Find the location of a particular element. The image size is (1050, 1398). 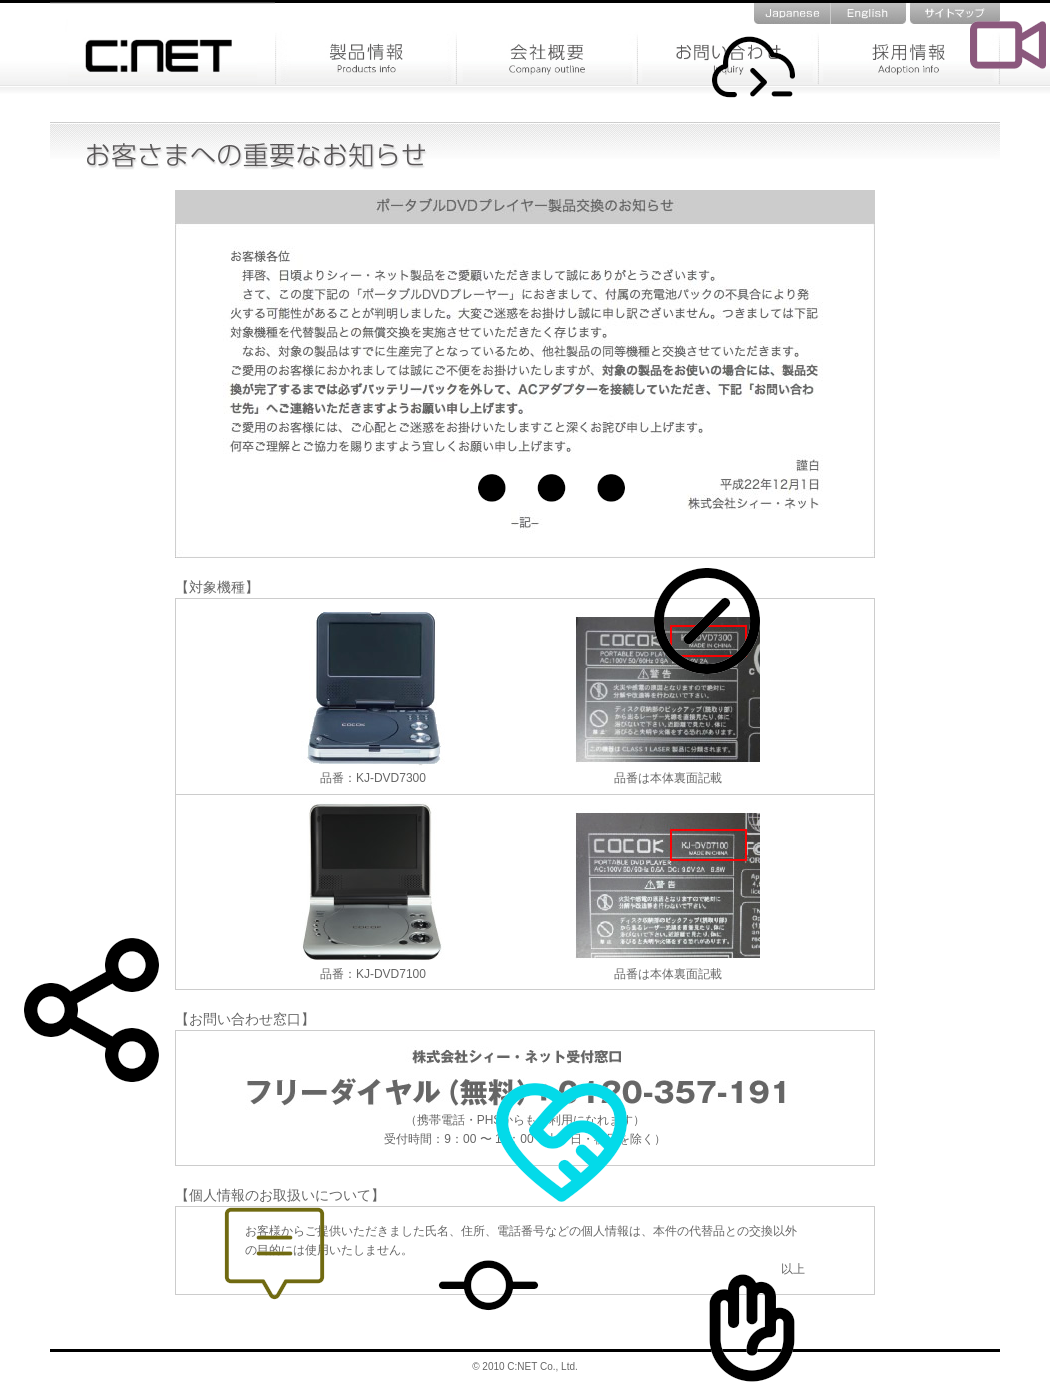

view commit details in a repository is located at coordinates (488, 1286).